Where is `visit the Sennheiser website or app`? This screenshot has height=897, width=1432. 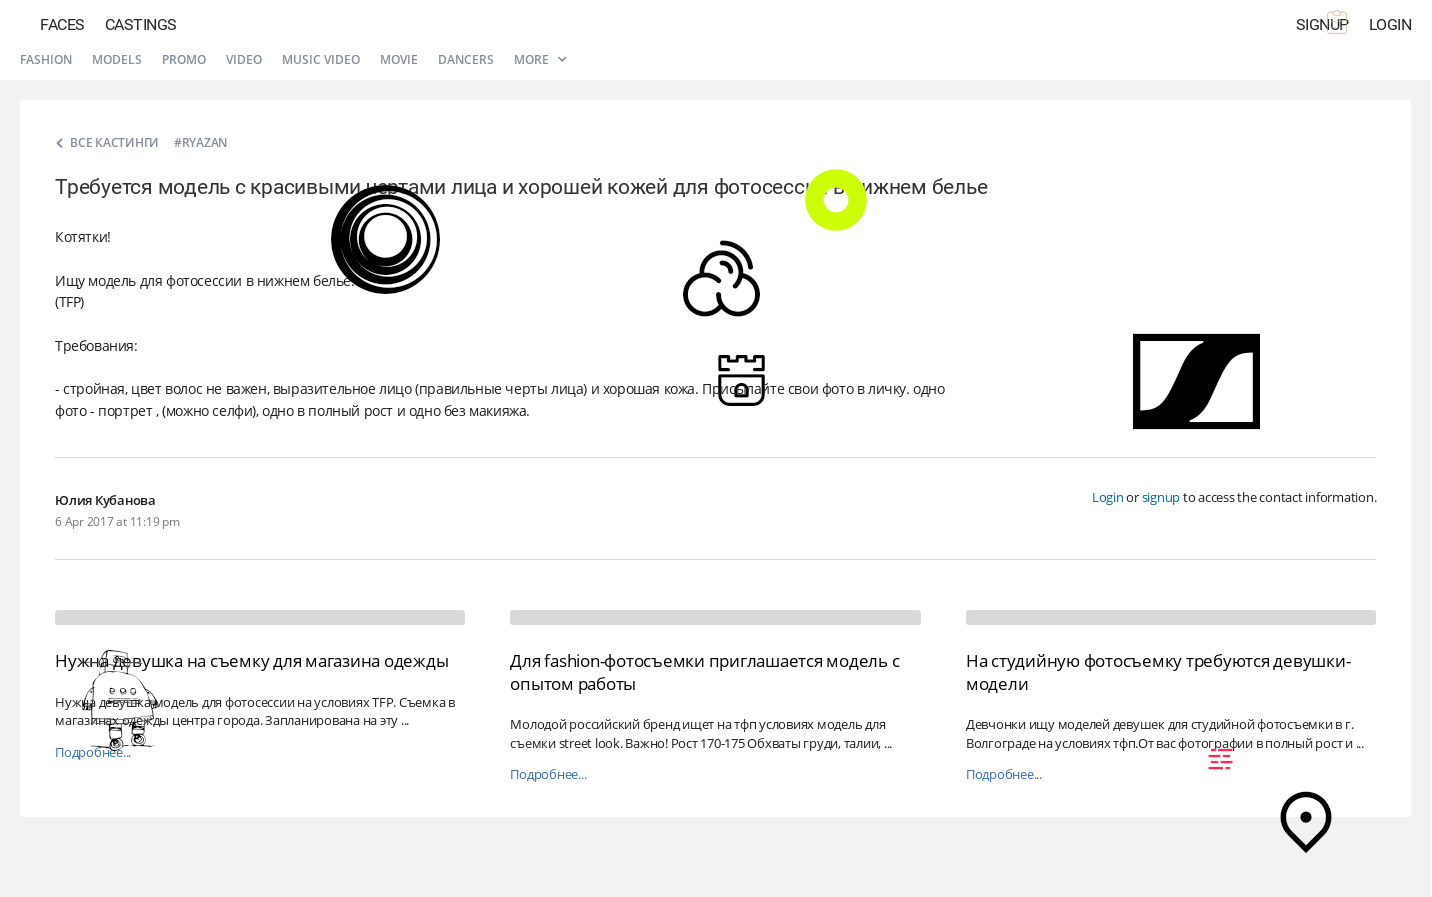 visit the Sennheiser website or app is located at coordinates (1196, 381).